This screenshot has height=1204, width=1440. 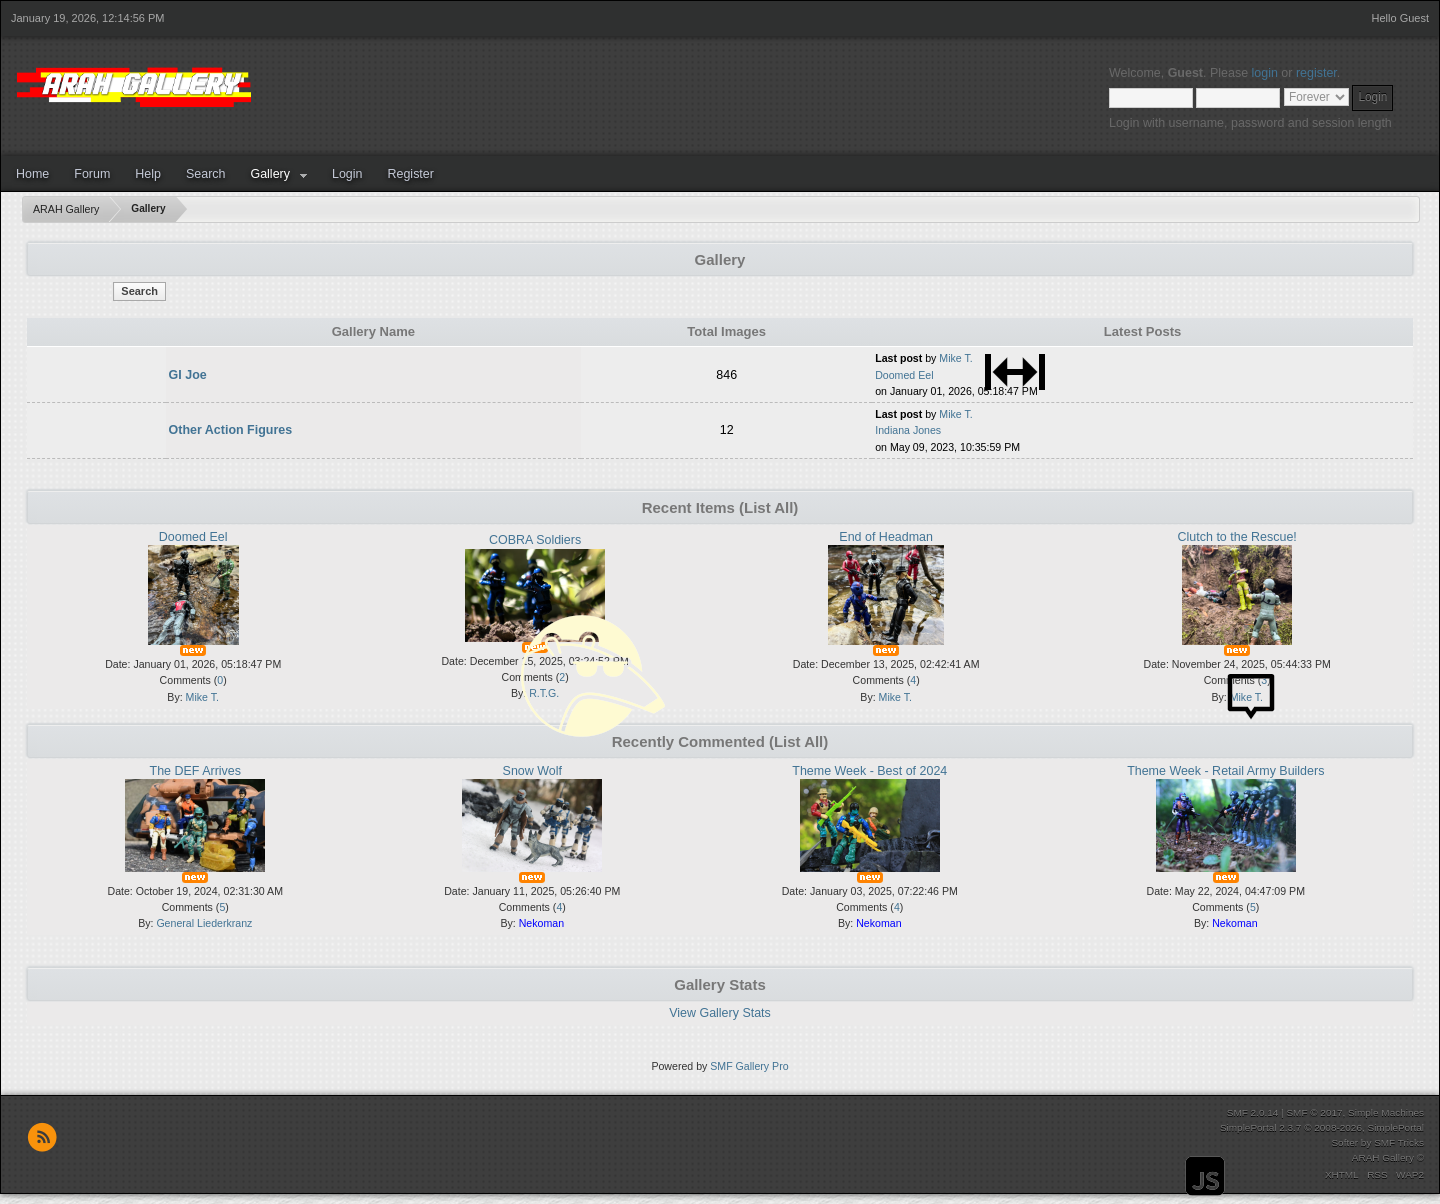 What do you see at coordinates (593, 676) in the screenshot?
I see `open Qodo AI code assistant` at bounding box center [593, 676].